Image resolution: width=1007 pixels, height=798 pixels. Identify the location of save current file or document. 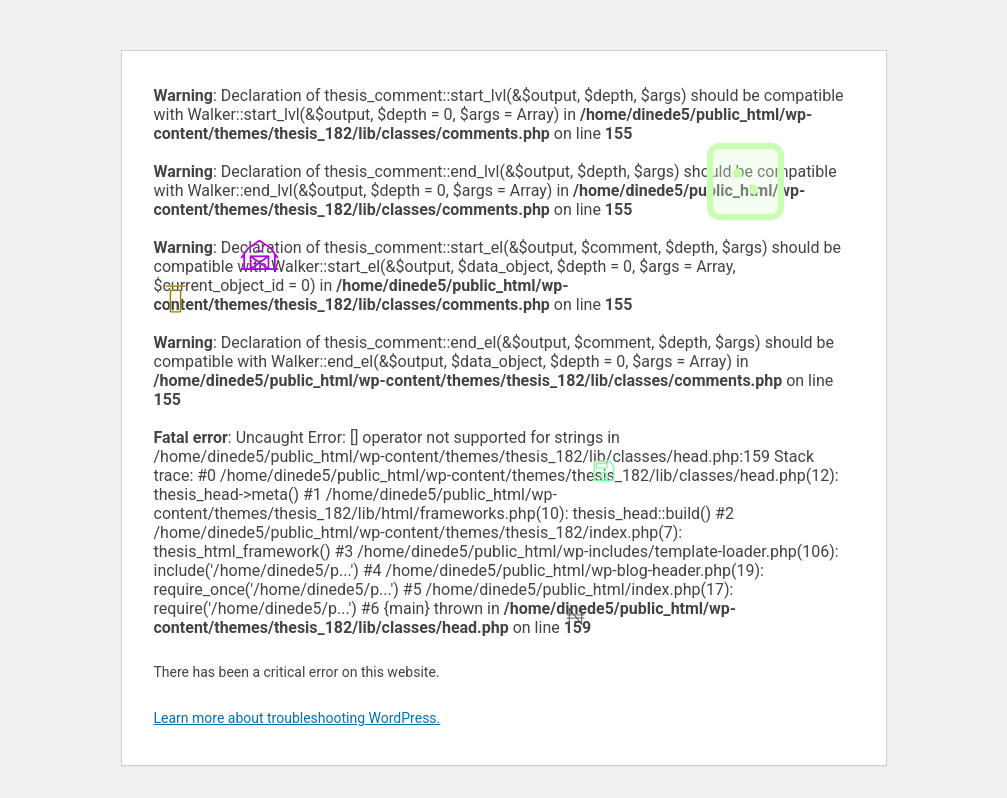
(604, 471).